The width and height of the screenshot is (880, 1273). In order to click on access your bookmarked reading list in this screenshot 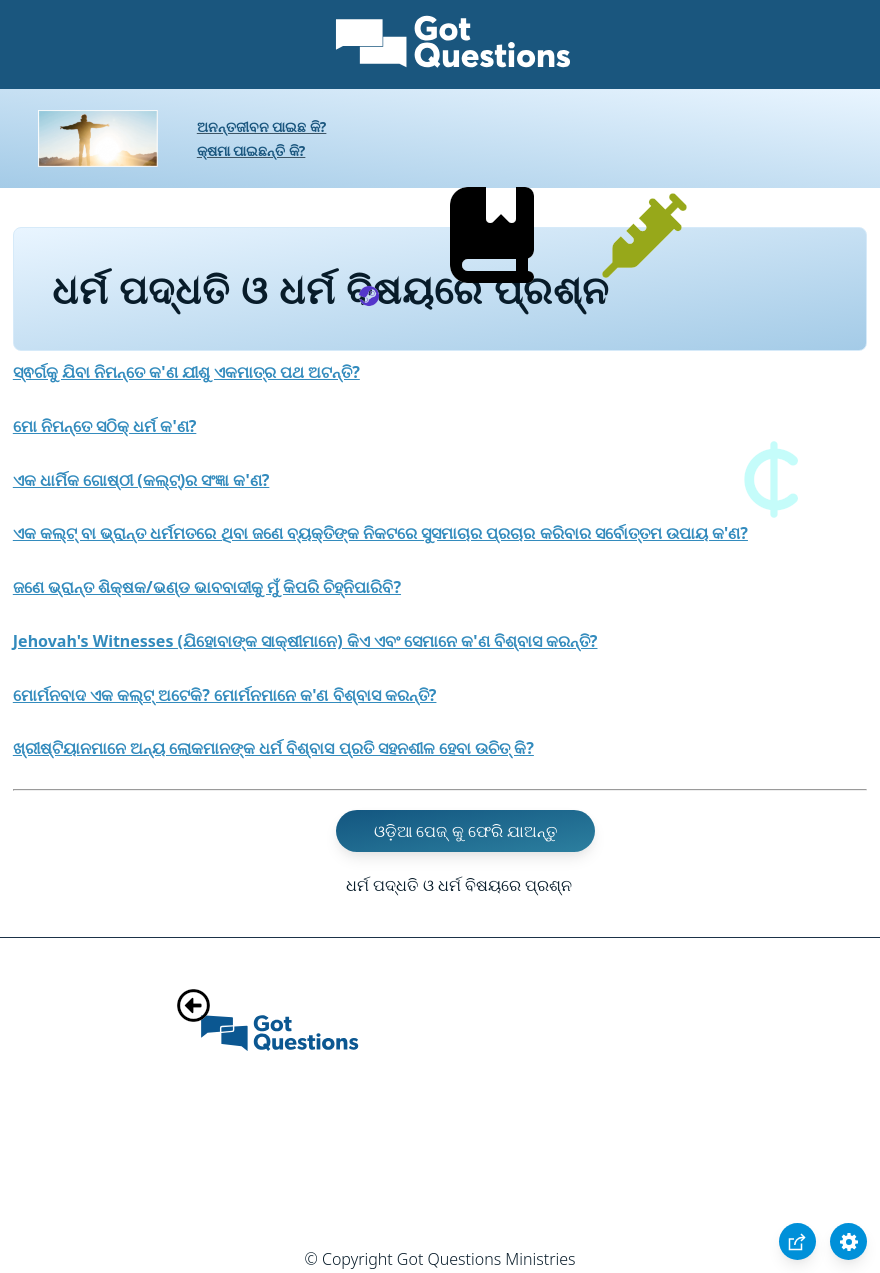, I will do `click(492, 235)`.